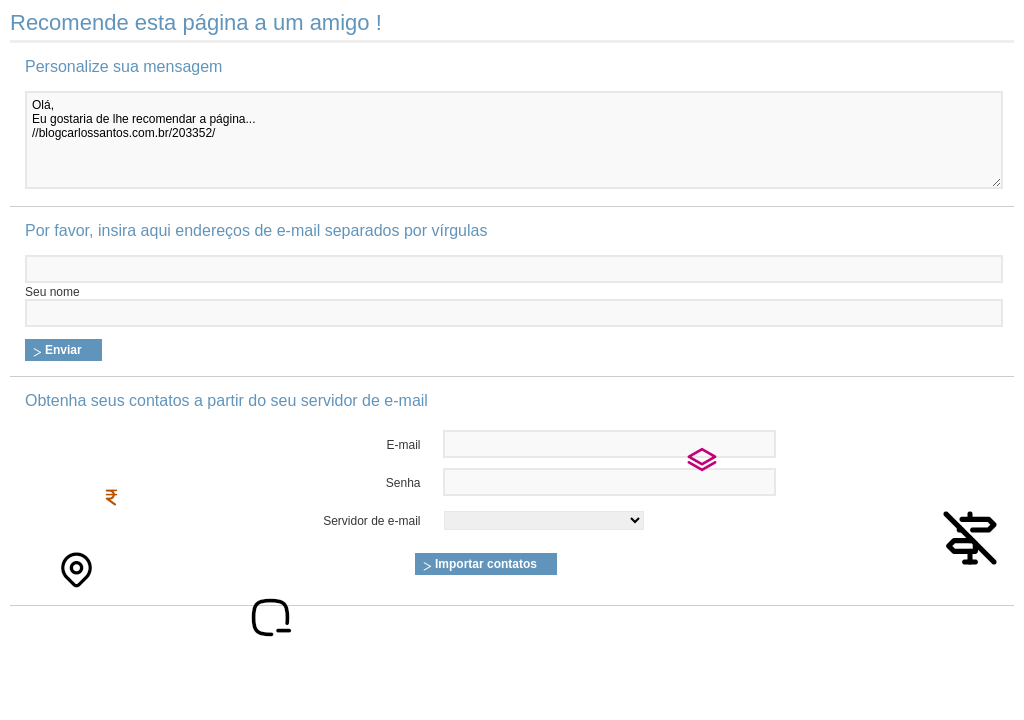 This screenshot has height=720, width=1024. Describe the element at coordinates (76, 569) in the screenshot. I see `view or set a location on the map` at that location.